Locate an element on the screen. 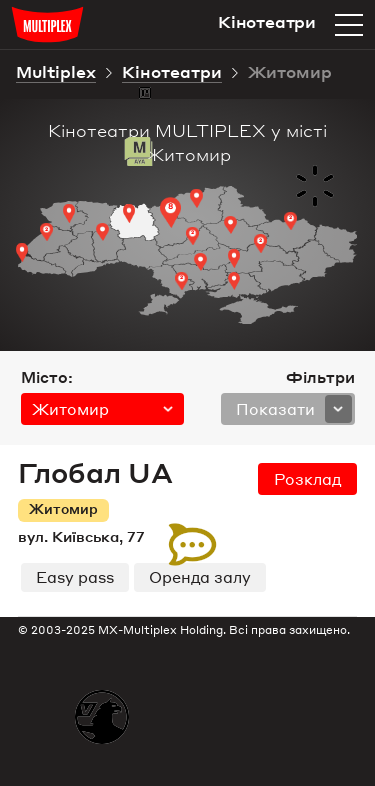 This screenshot has height=786, width=375. open Rocket.Chat messaging app is located at coordinates (192, 544).